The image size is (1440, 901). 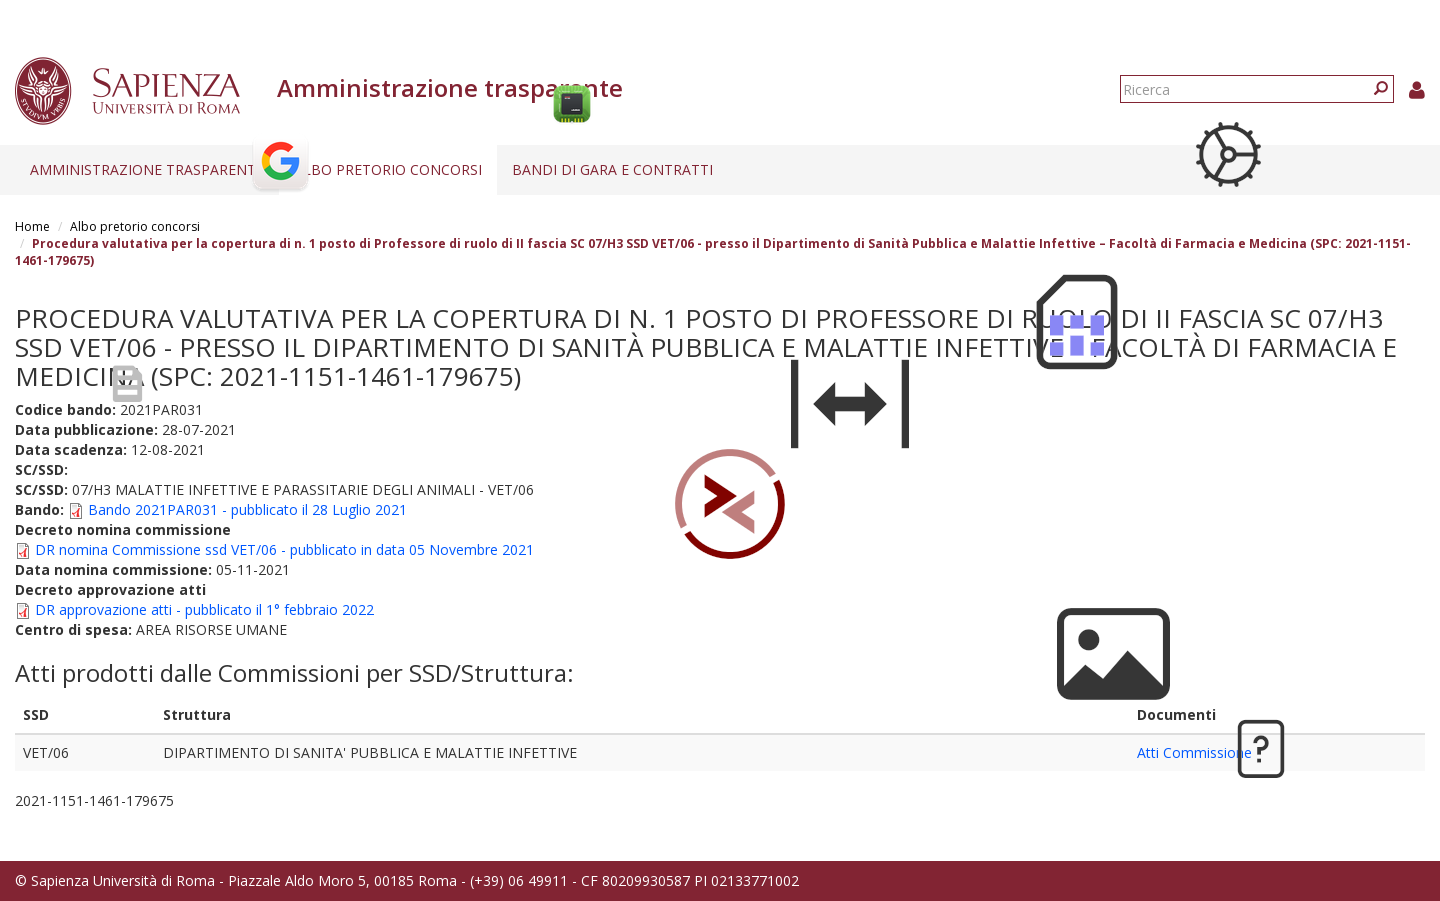 What do you see at coordinates (127, 382) in the screenshot?
I see `select all items in a document or list` at bounding box center [127, 382].